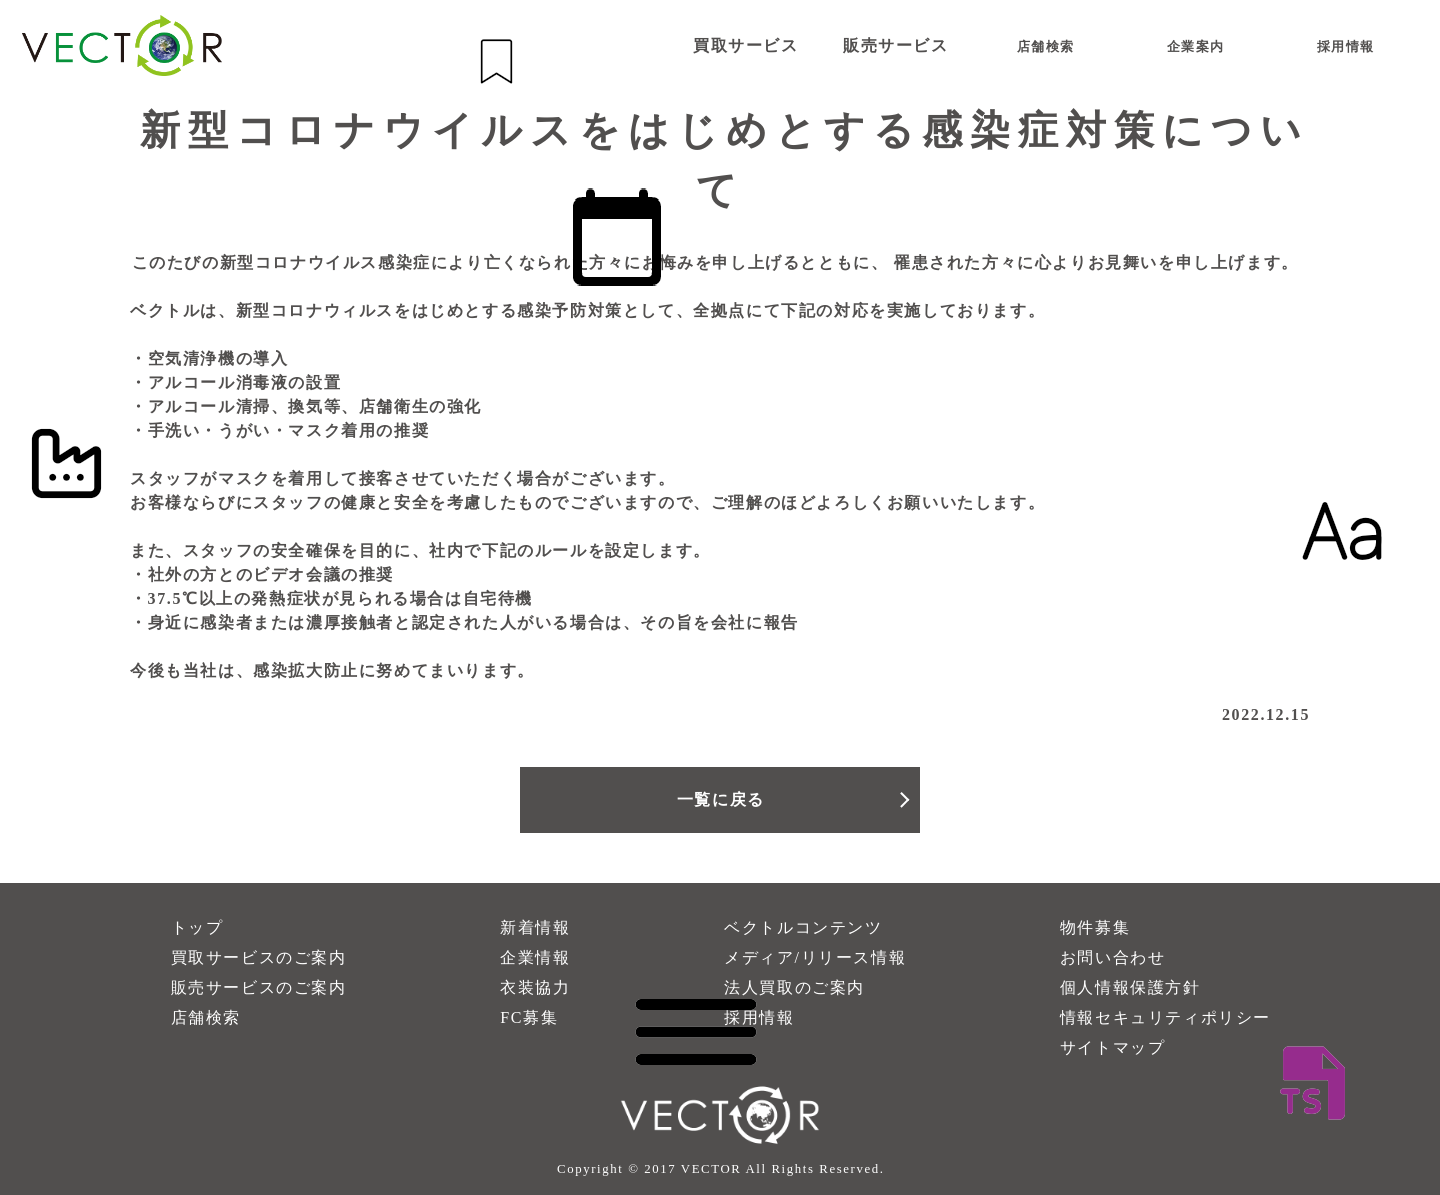 The width and height of the screenshot is (1440, 1195). What do you see at coordinates (1342, 531) in the screenshot?
I see `change text formatting or font settings` at bounding box center [1342, 531].